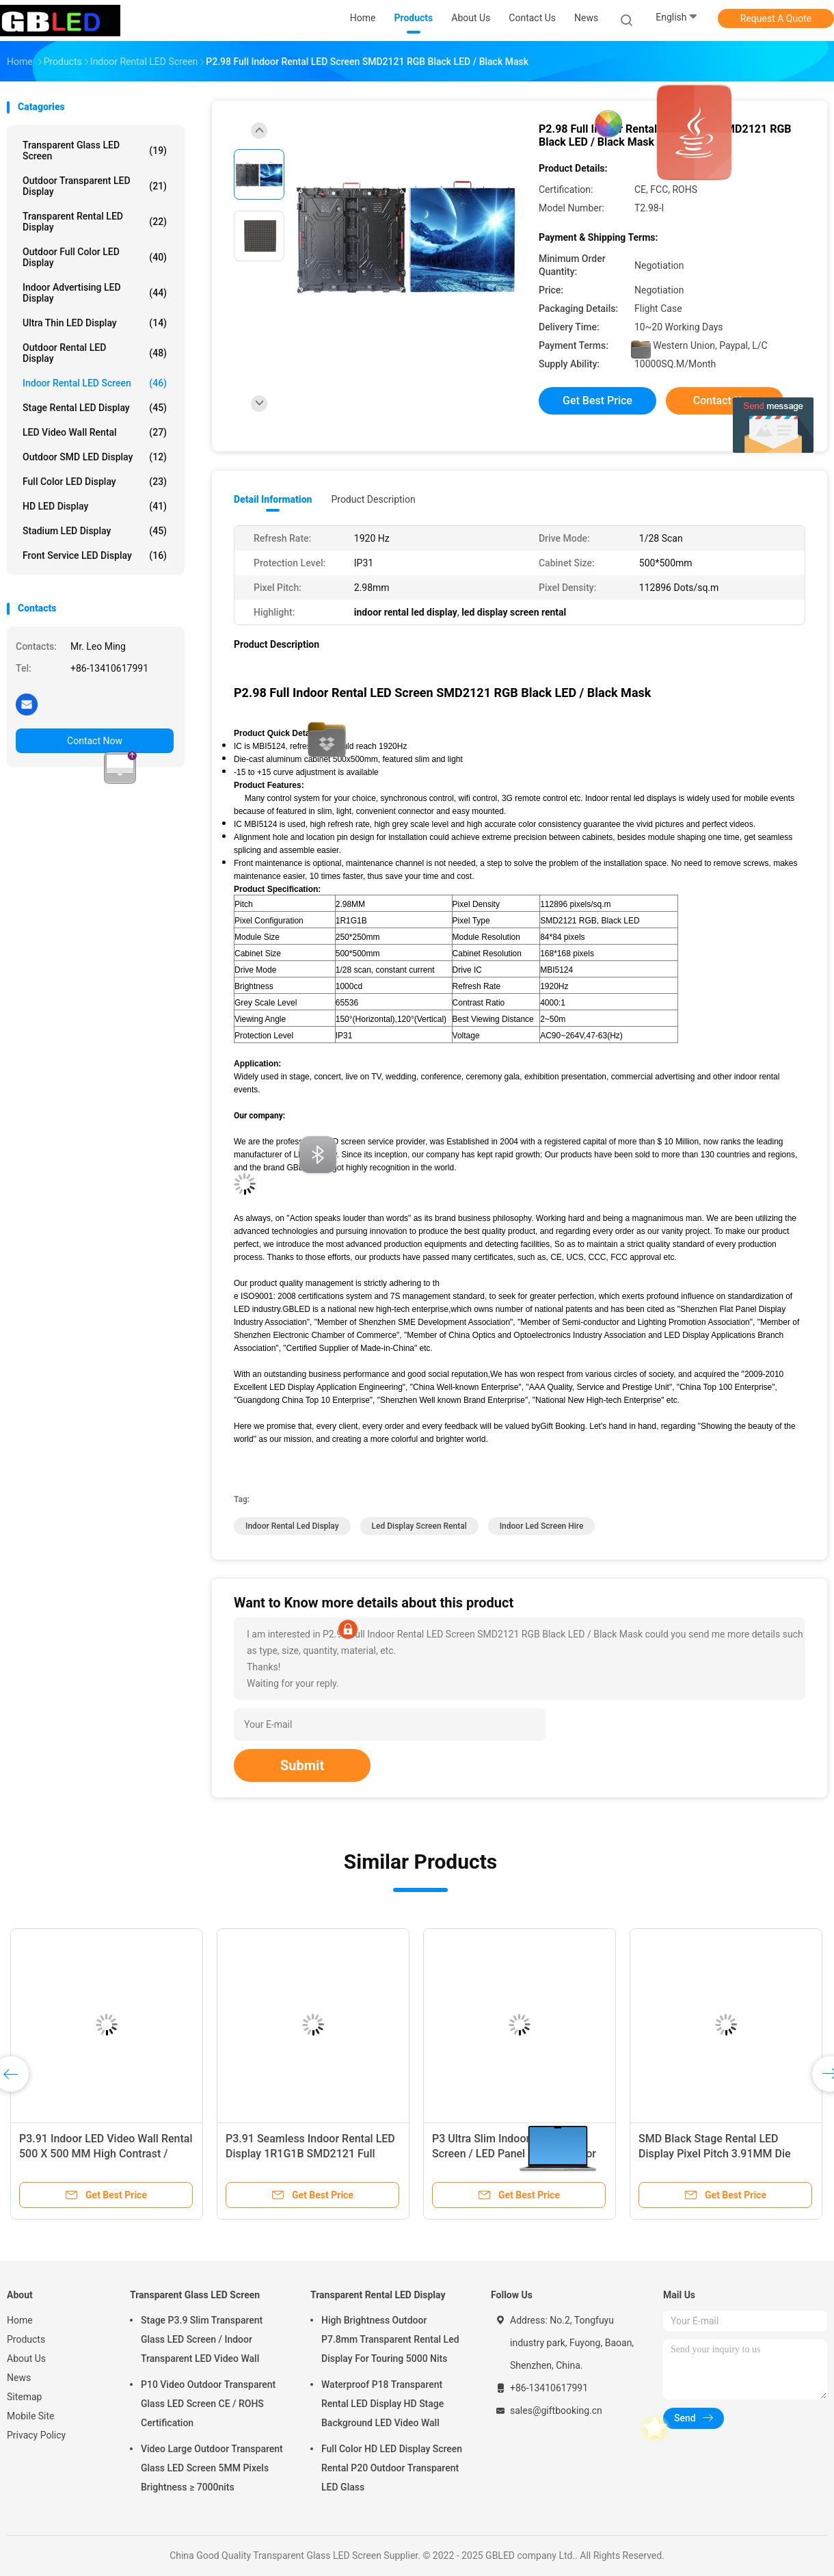 The height and width of the screenshot is (2576, 834). Describe the element at coordinates (558, 2142) in the screenshot. I see `represents this macbook air device in system settings` at that location.